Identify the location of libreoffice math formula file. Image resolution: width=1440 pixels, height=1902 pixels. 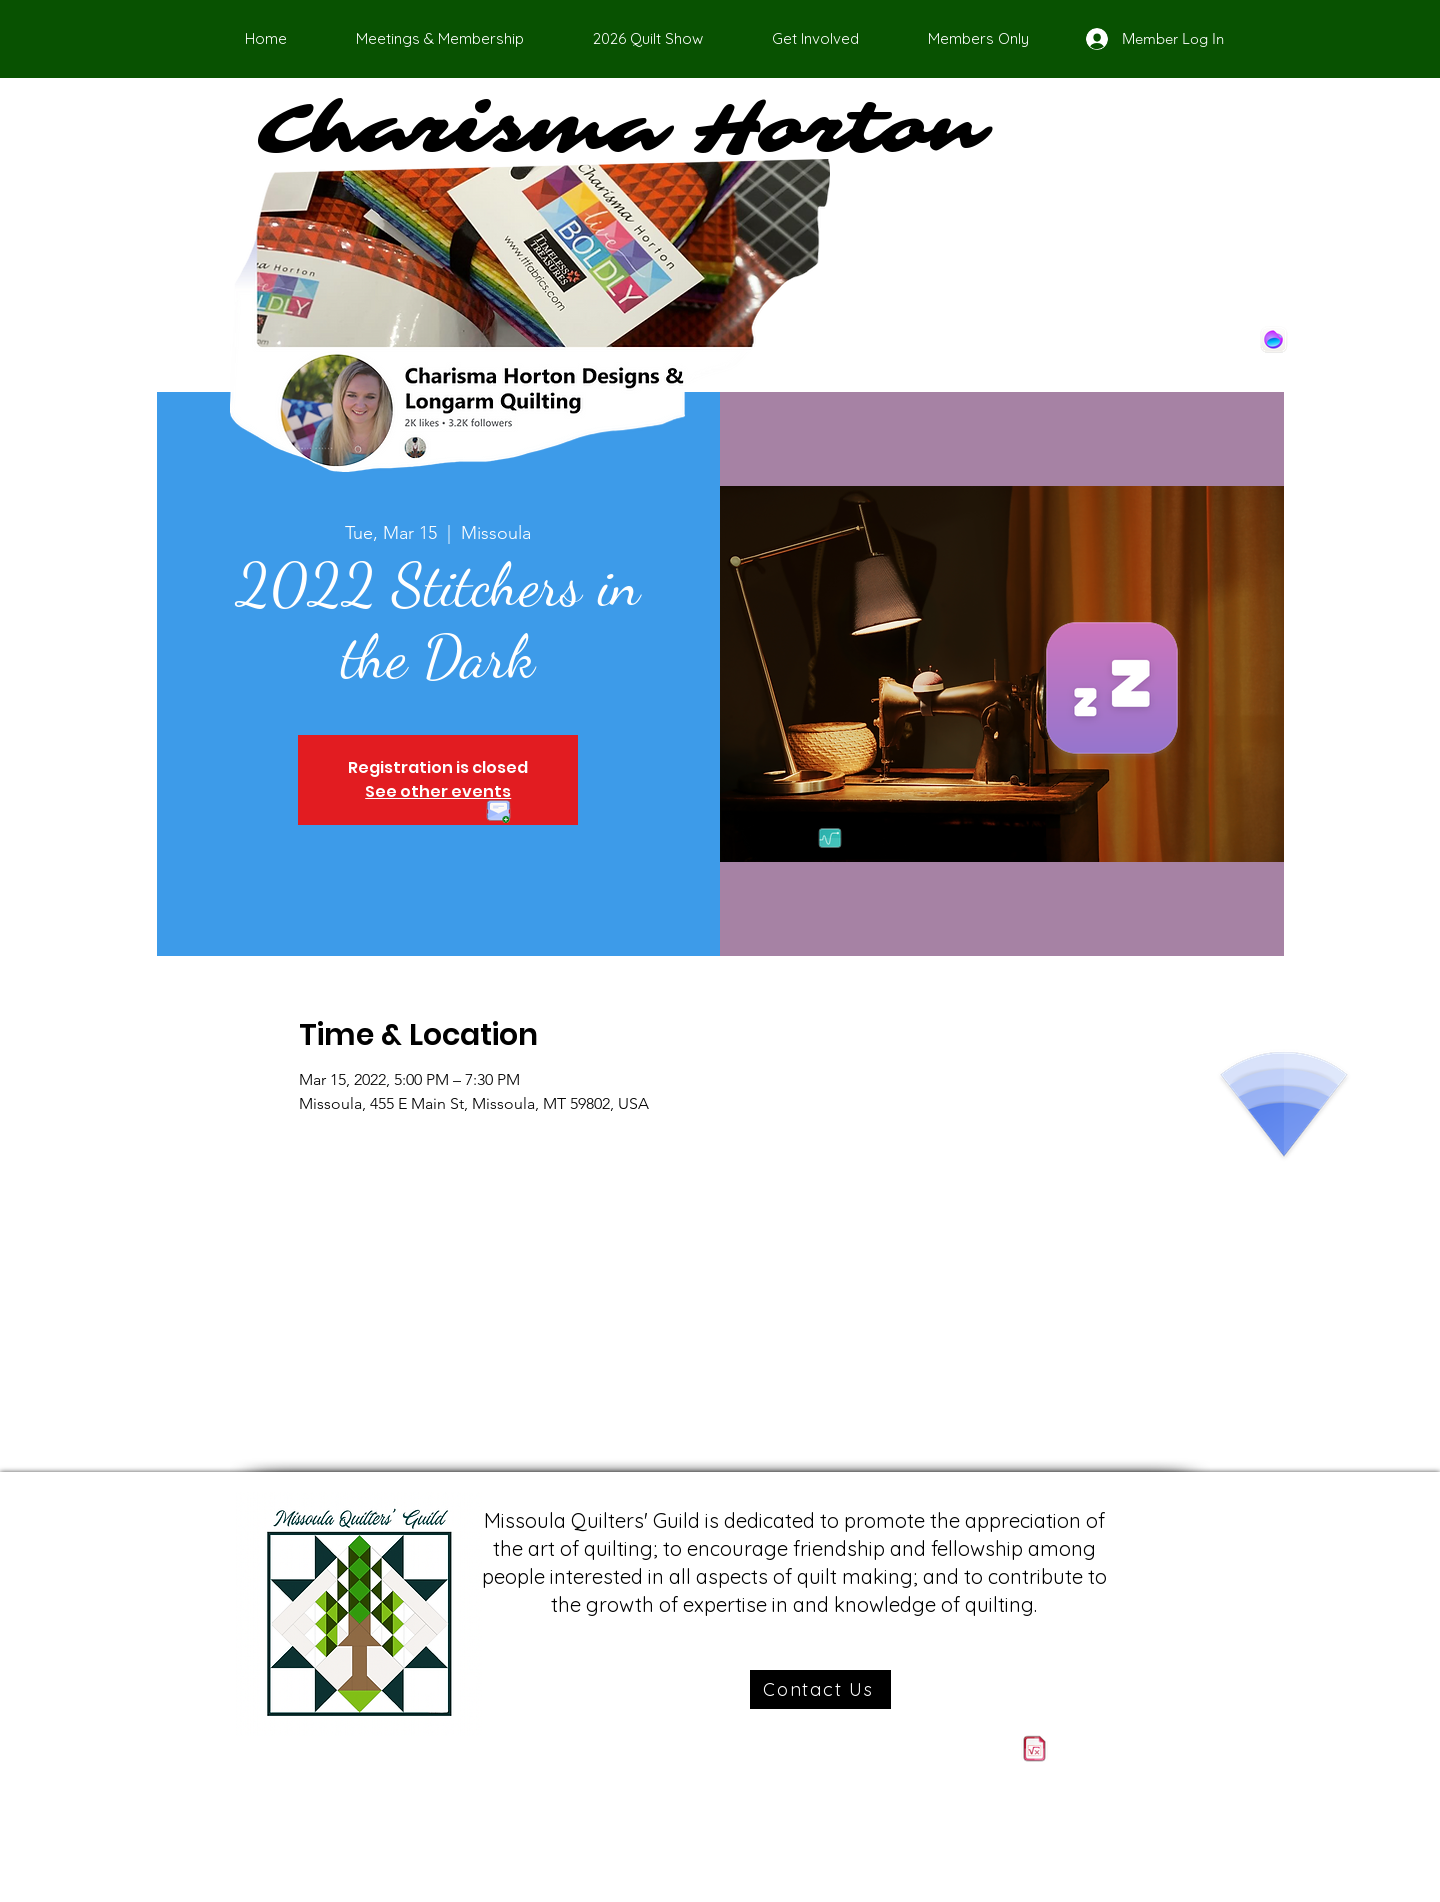
(1034, 1748).